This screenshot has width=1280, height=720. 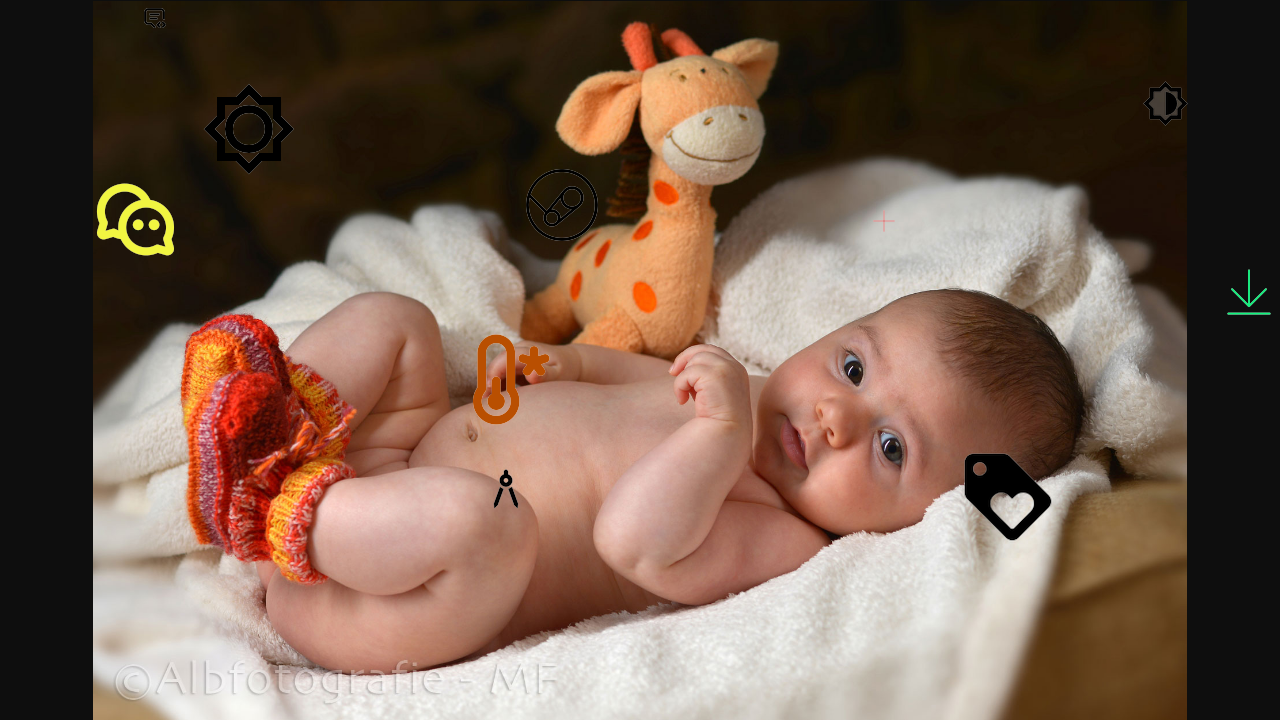 I want to click on adjust screen brightness to medium level, so click(x=1165, y=103).